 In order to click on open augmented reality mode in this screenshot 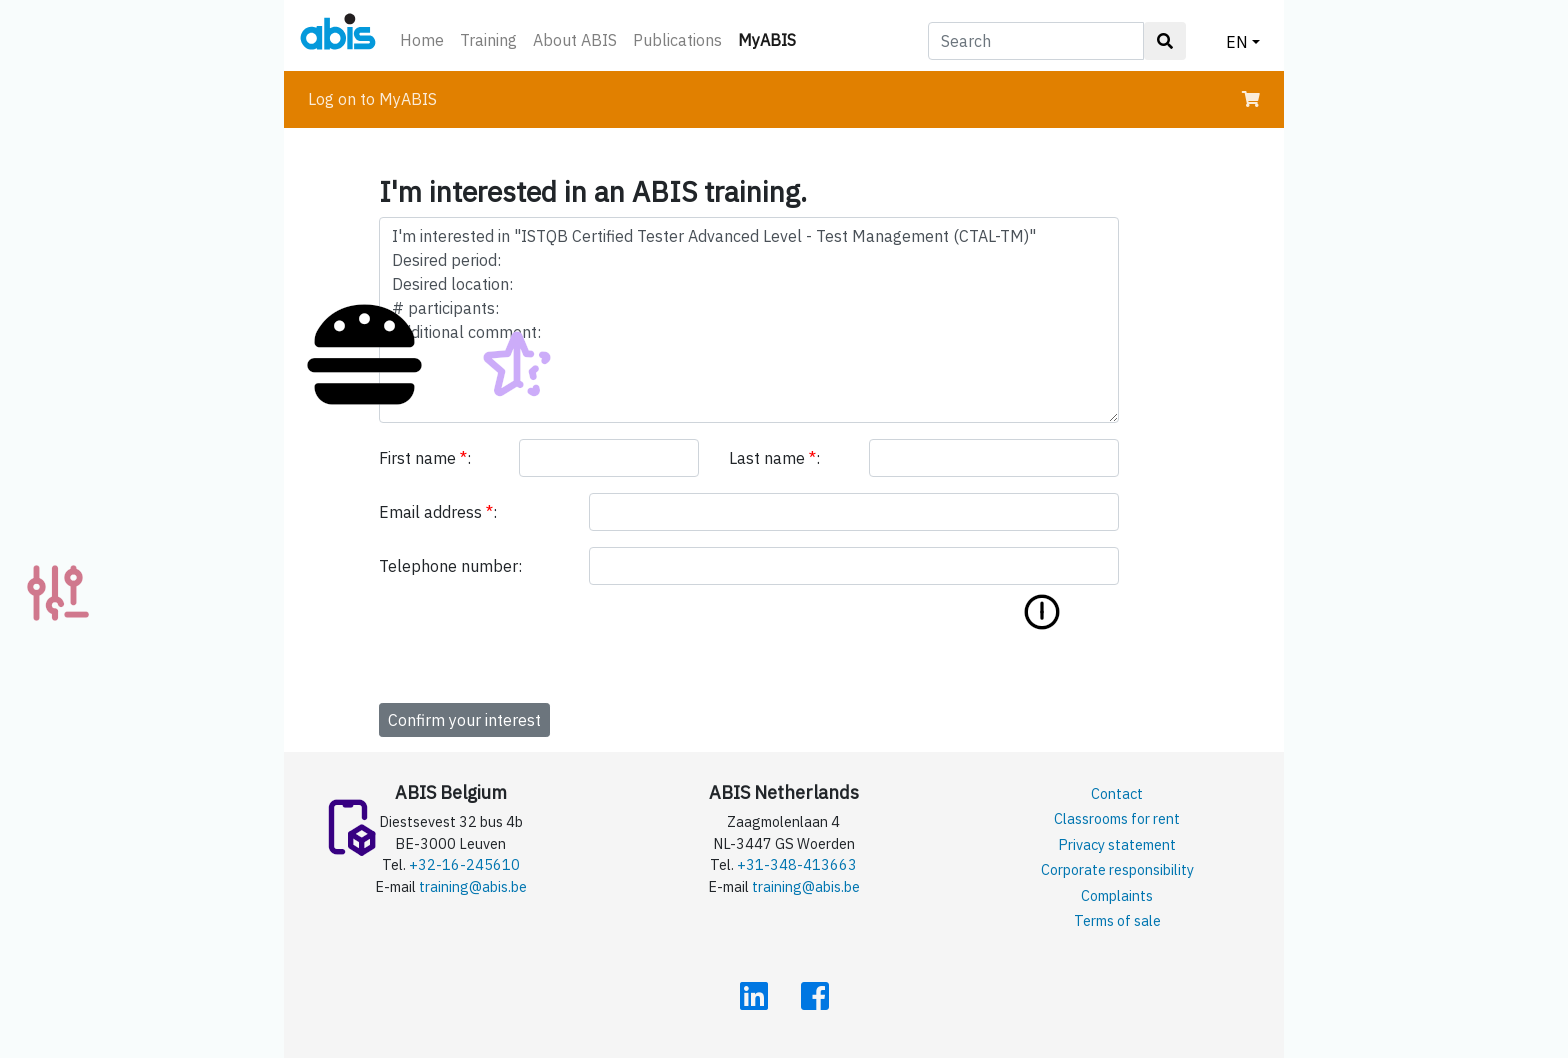, I will do `click(348, 827)`.